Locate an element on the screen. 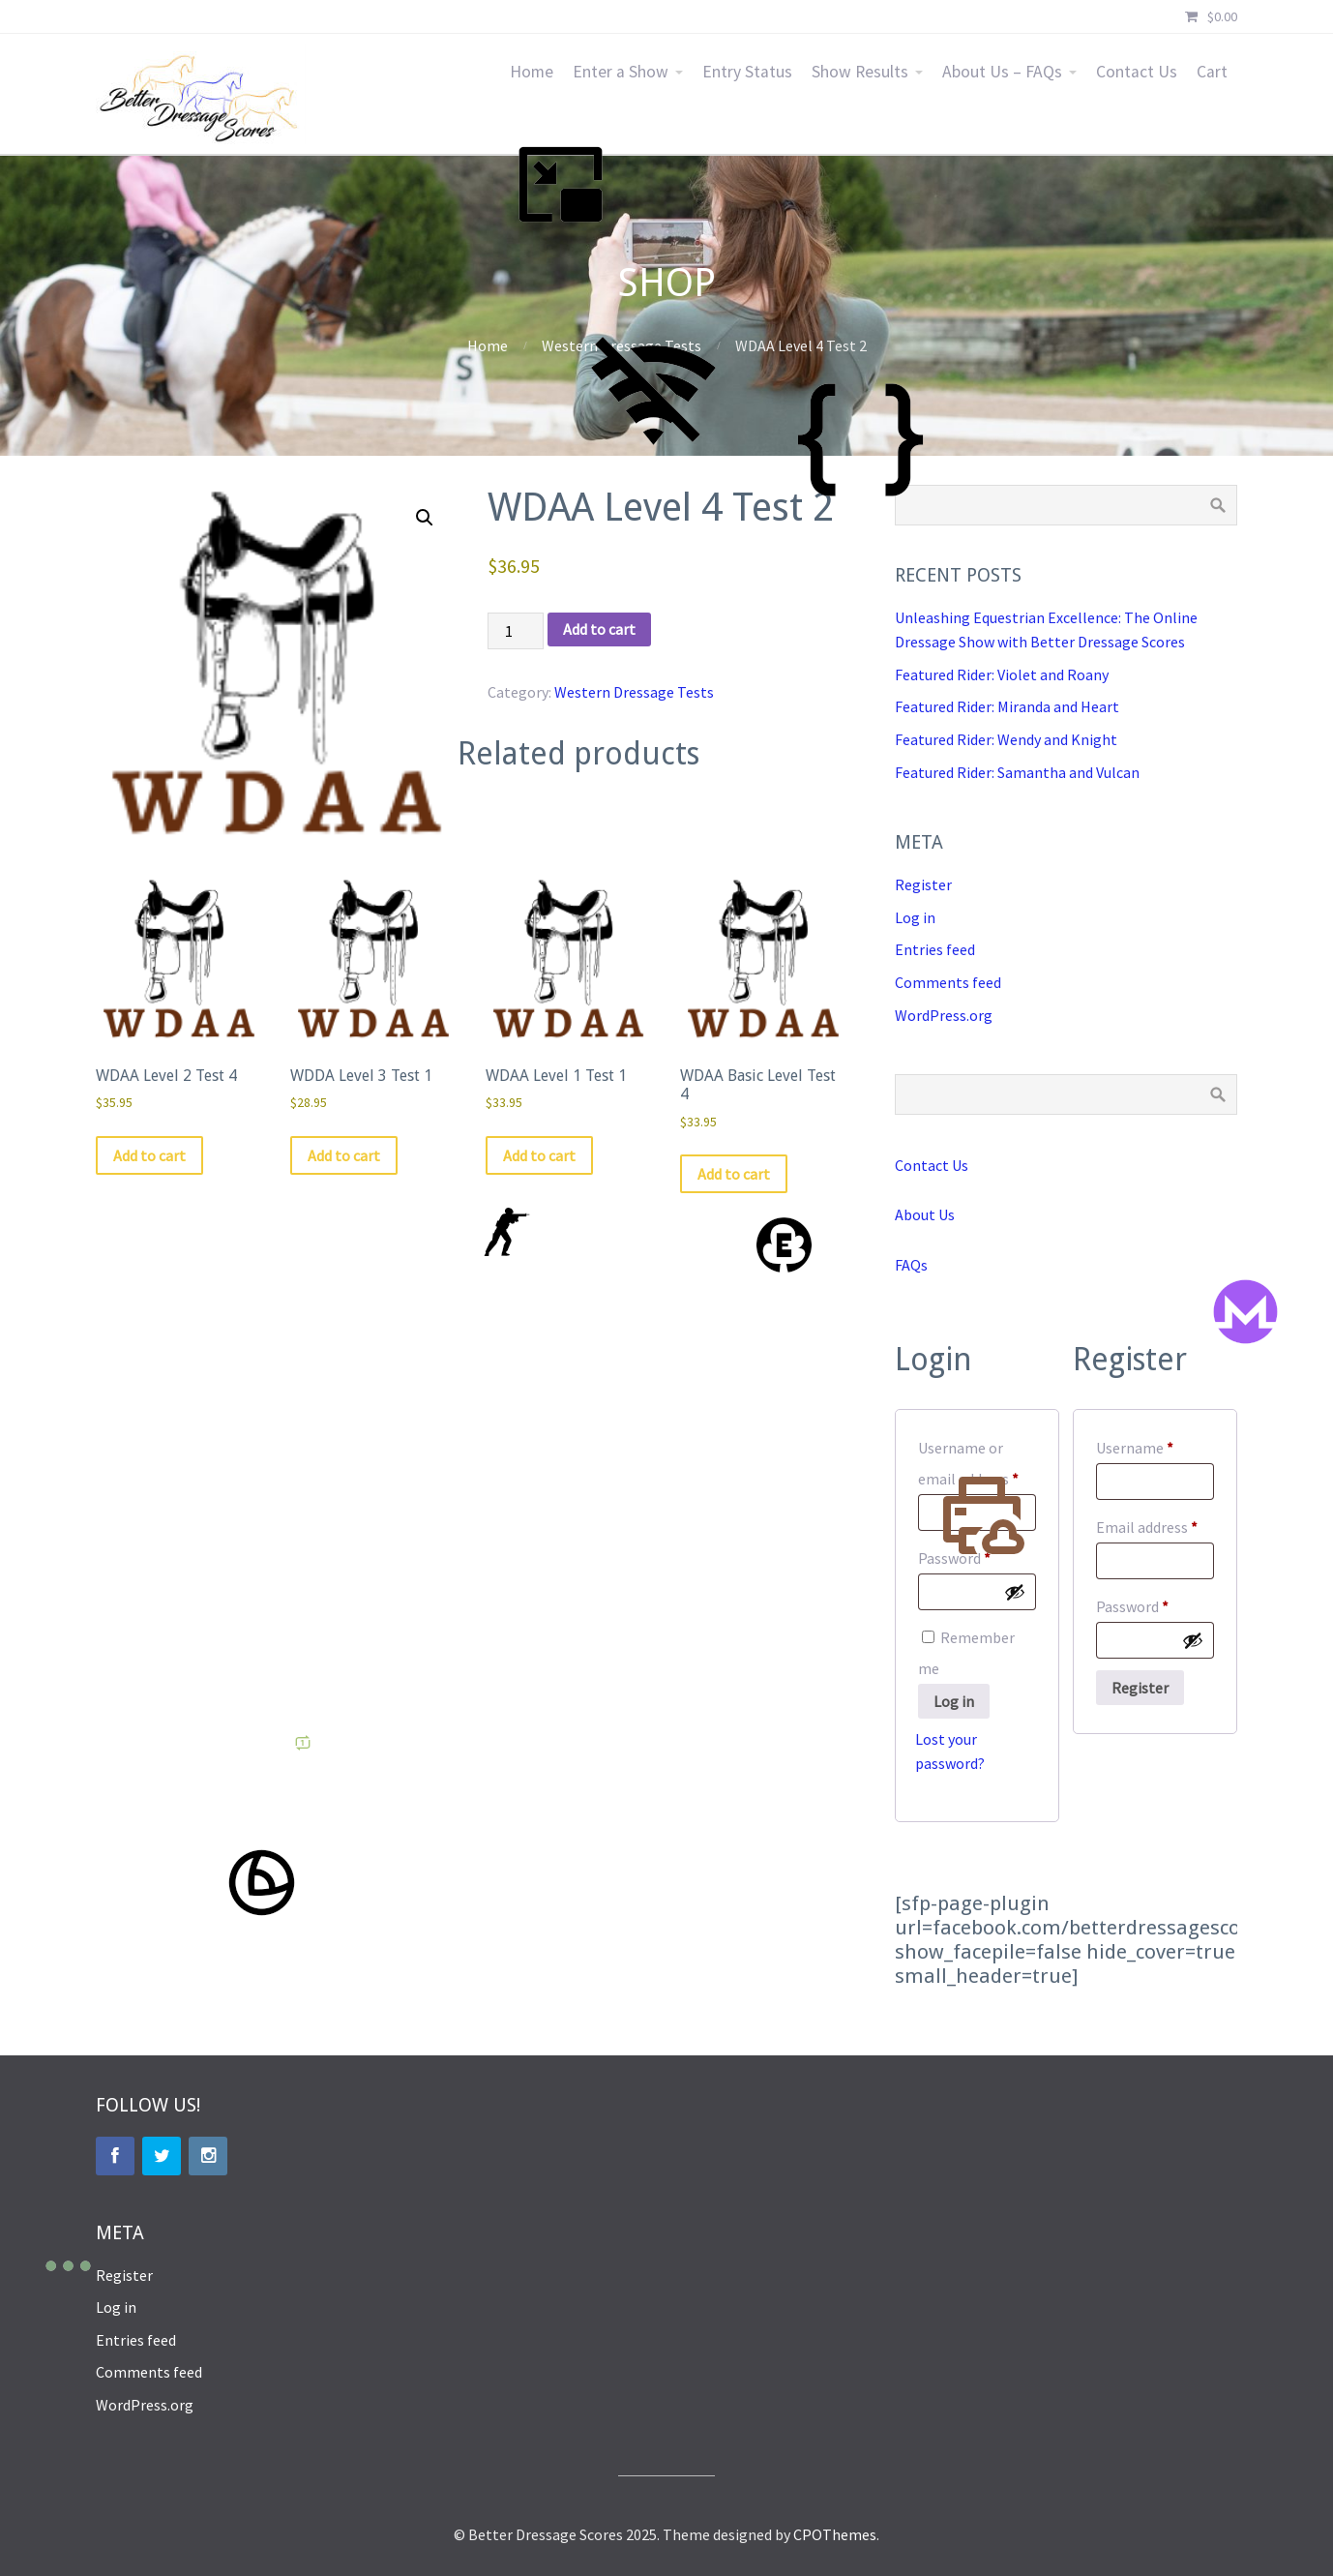 The width and height of the screenshot is (1333, 2576). access code editor or development tools is located at coordinates (860, 439).